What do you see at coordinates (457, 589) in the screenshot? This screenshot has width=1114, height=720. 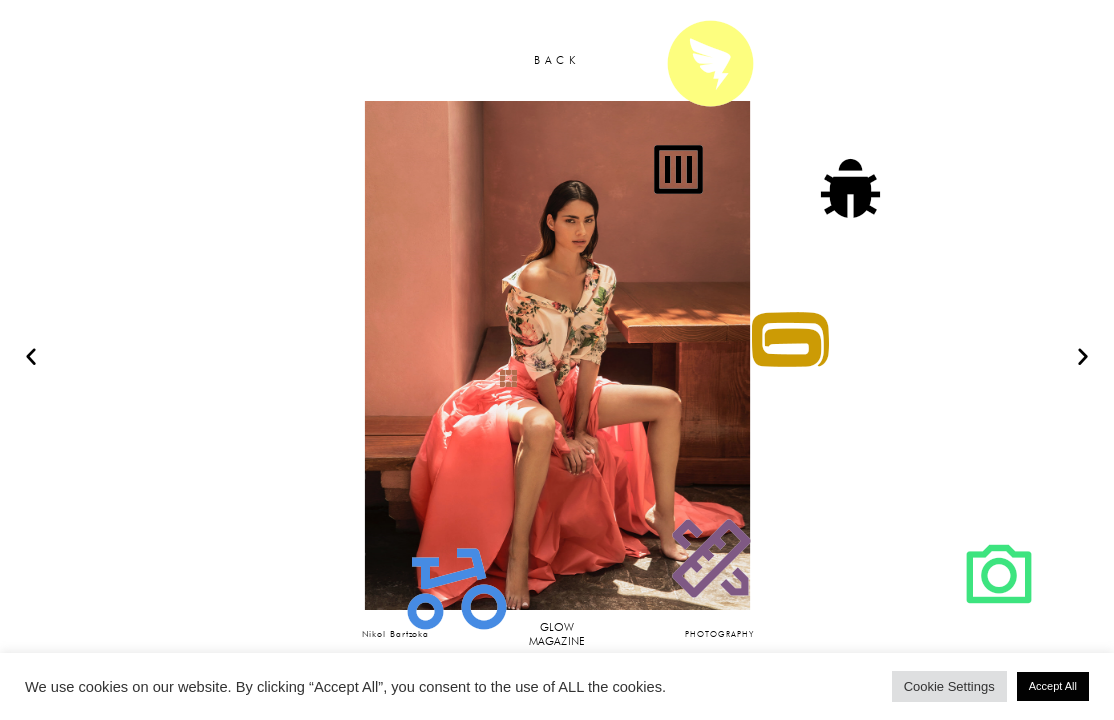 I see `access bike rental or sharing services` at bounding box center [457, 589].